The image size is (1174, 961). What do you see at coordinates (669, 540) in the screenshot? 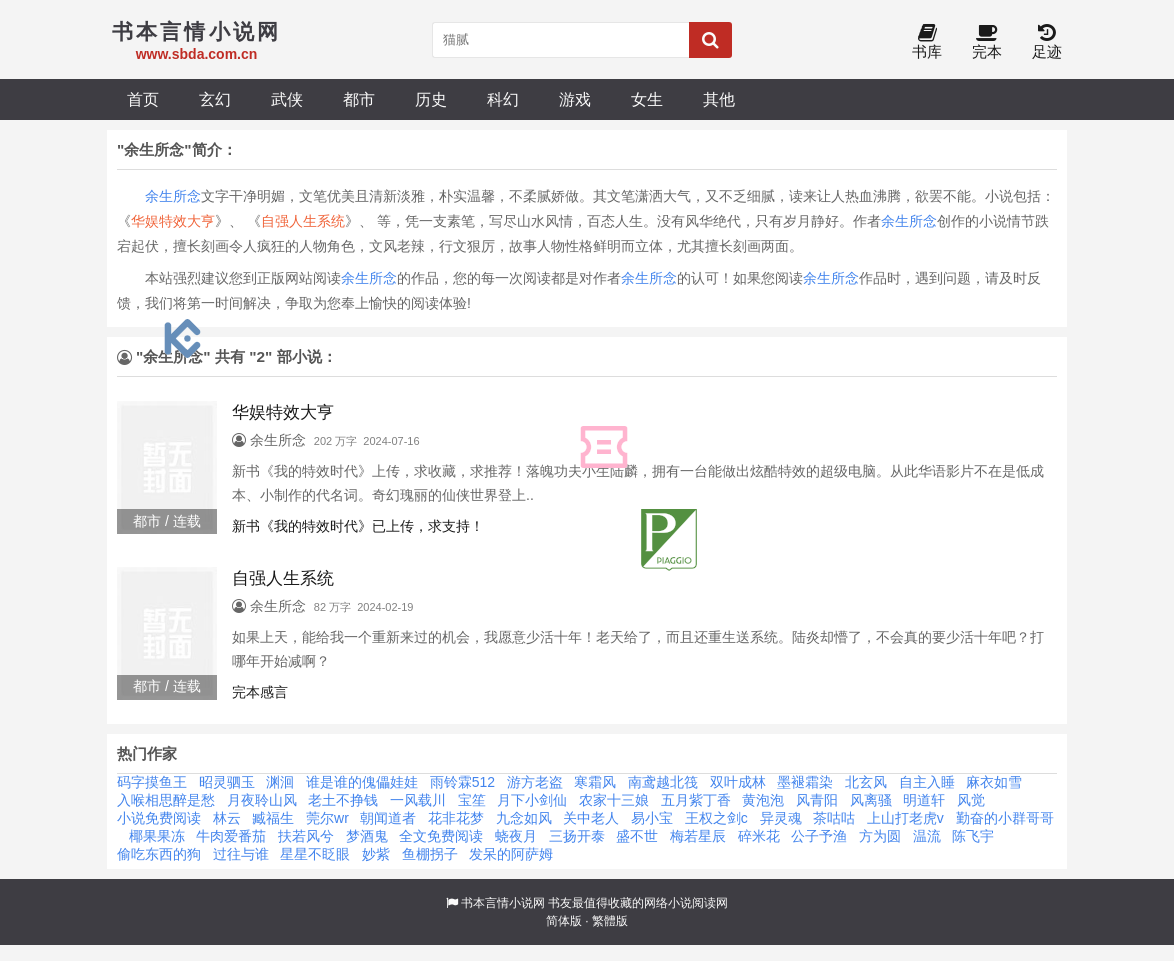
I see `Piaggio Group company logo` at bounding box center [669, 540].